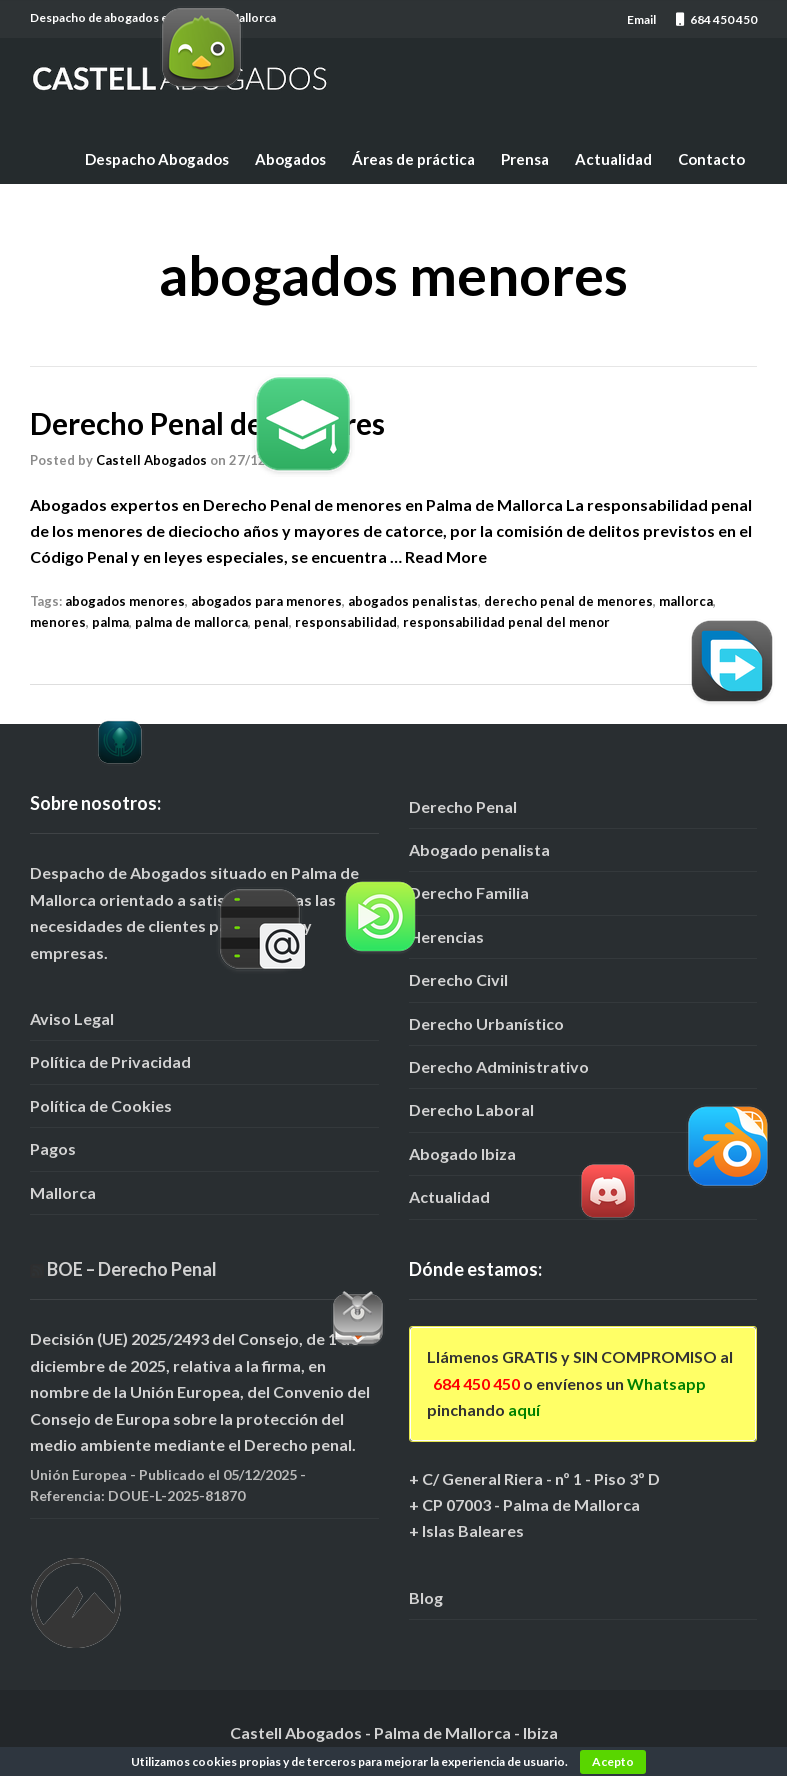 The image size is (787, 1776). Describe the element at coordinates (260, 930) in the screenshot. I see `configure DNS server settings` at that location.